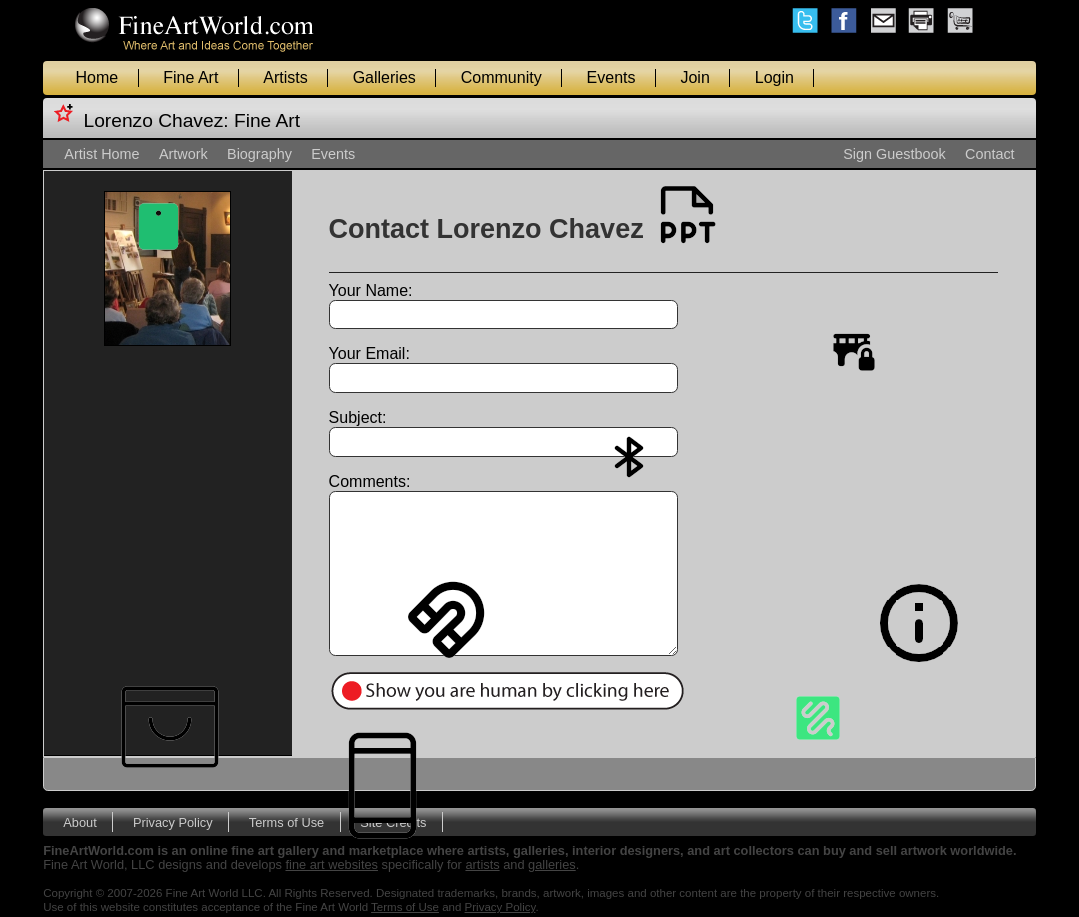 The height and width of the screenshot is (917, 1079). Describe the element at coordinates (382, 785) in the screenshot. I see `indicates mobile device or smartphone` at that location.